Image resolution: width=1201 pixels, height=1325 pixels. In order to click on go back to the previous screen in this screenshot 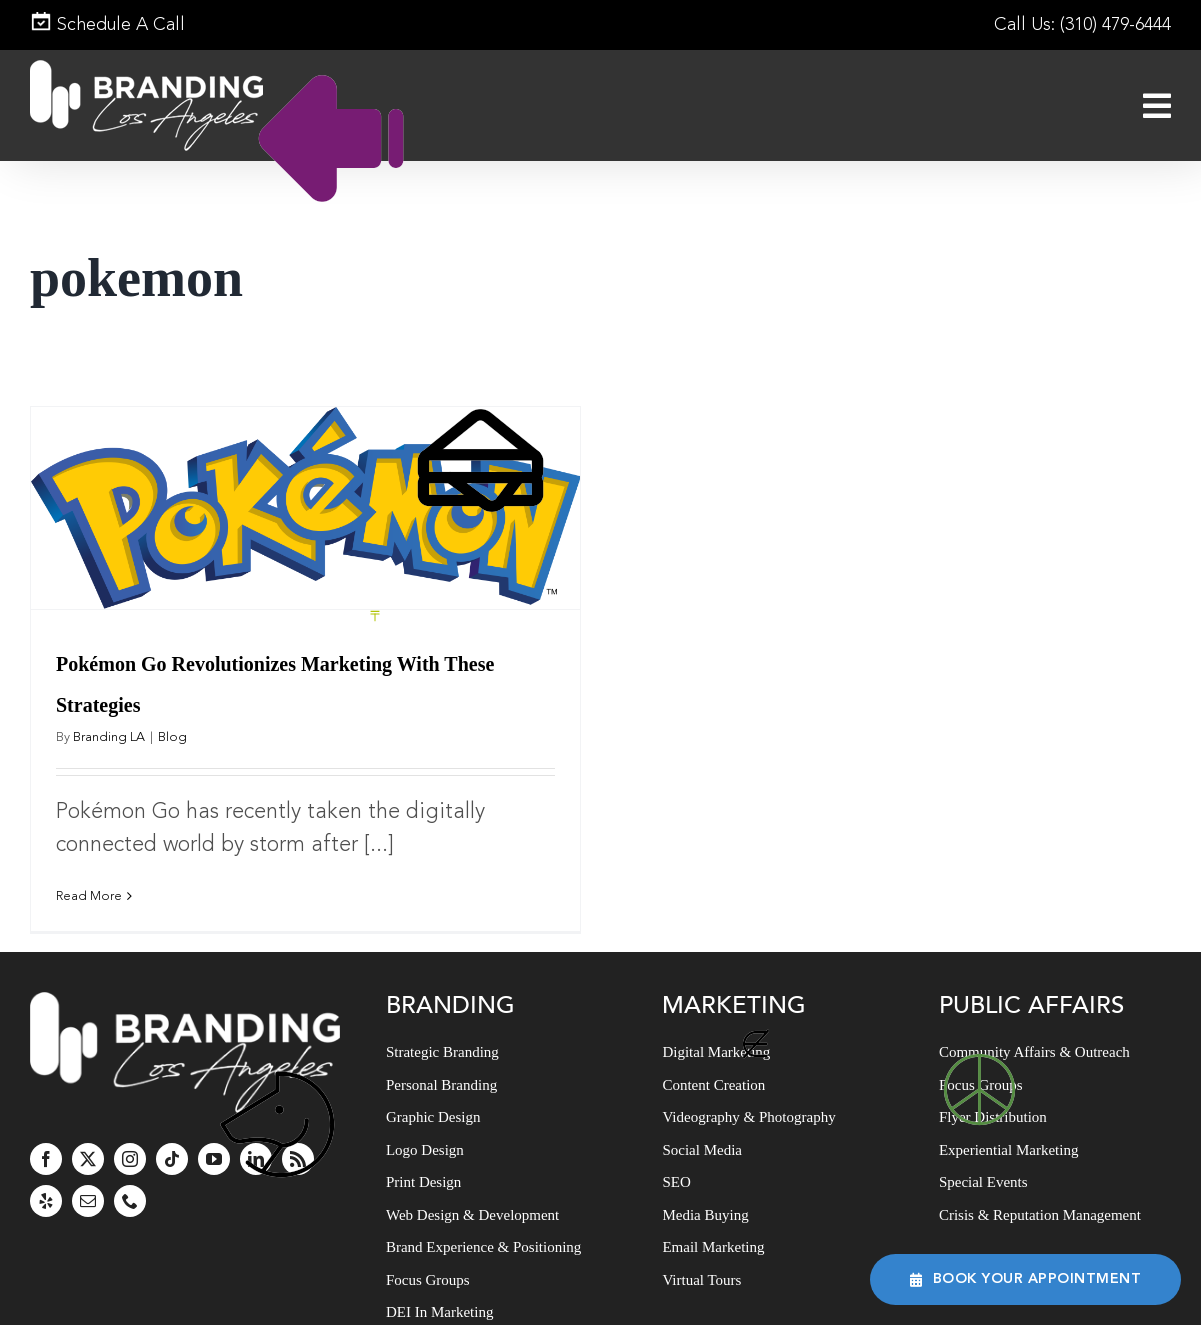, I will do `click(329, 138)`.